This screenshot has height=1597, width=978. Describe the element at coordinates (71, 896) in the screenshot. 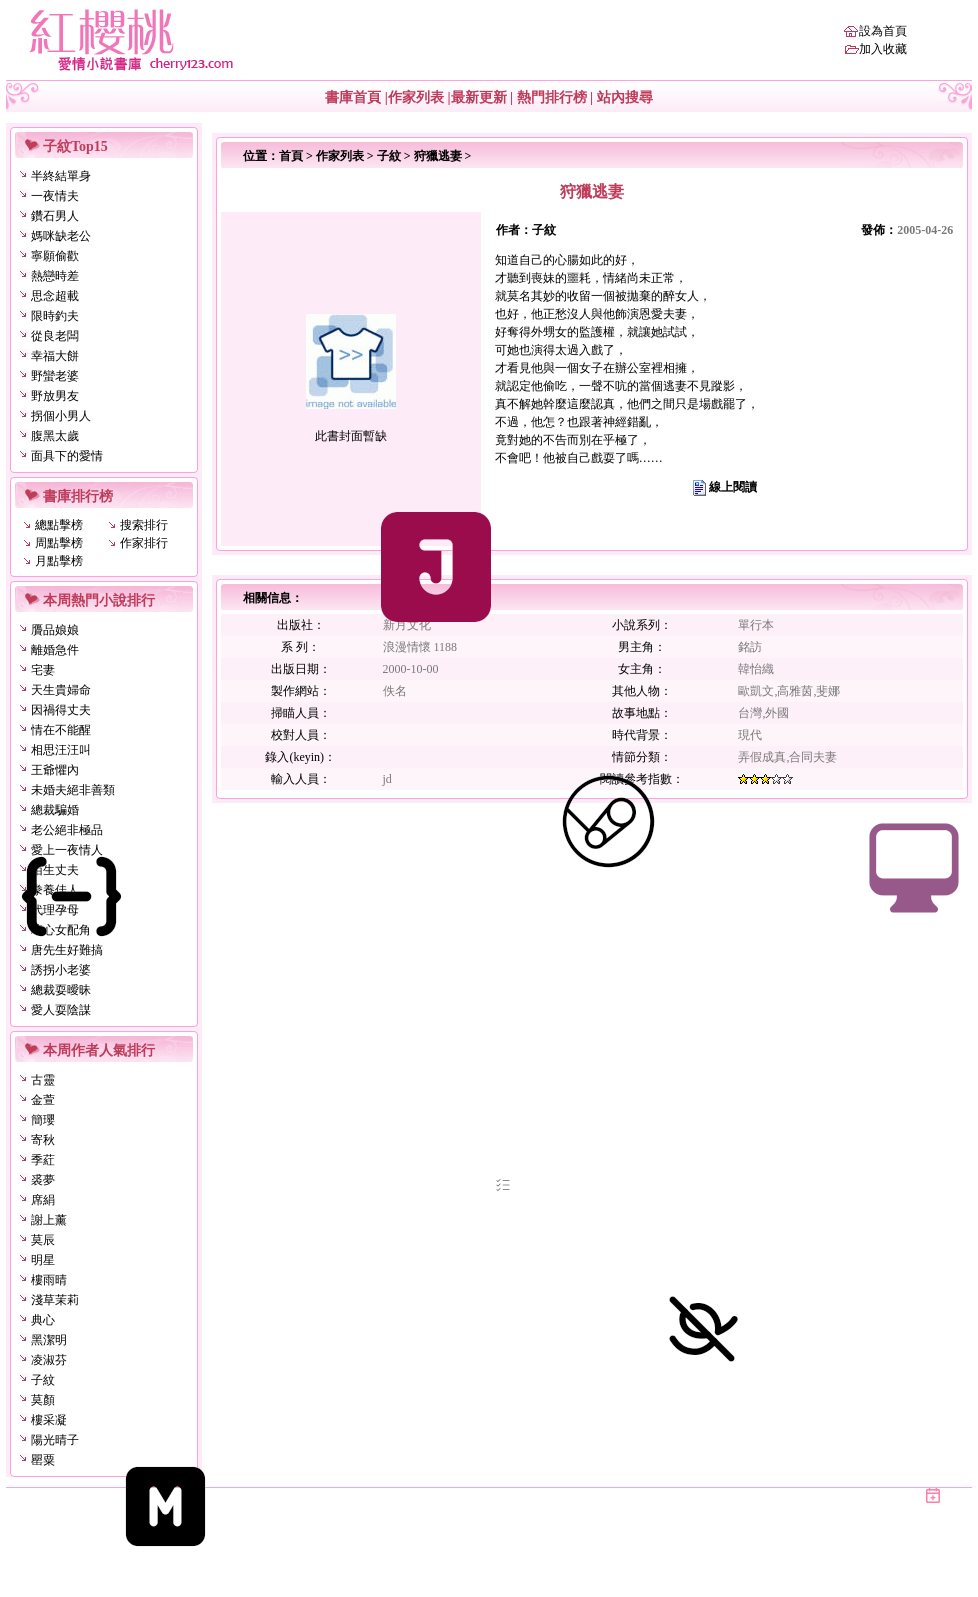

I see `remove a code block or snippet` at that location.